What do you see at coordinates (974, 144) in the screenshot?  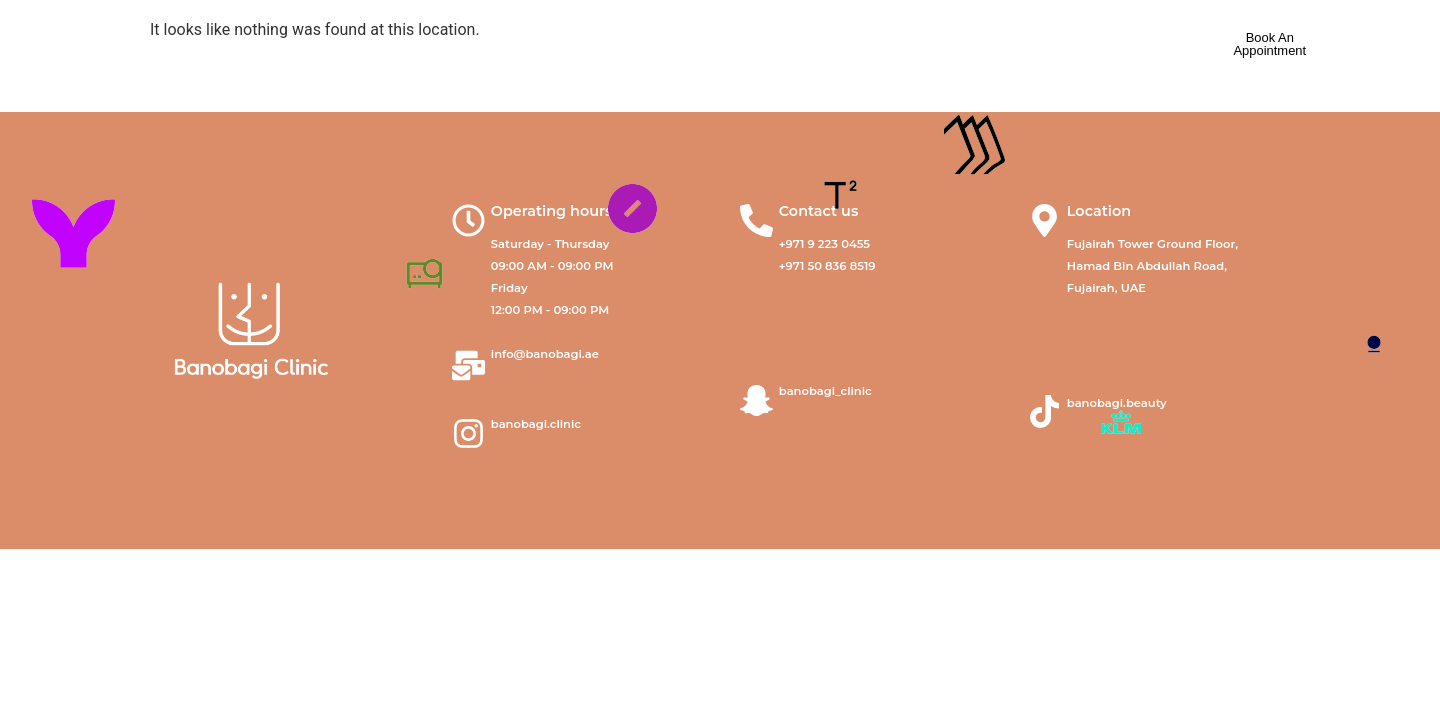 I see `open wikibooks website or app` at bounding box center [974, 144].